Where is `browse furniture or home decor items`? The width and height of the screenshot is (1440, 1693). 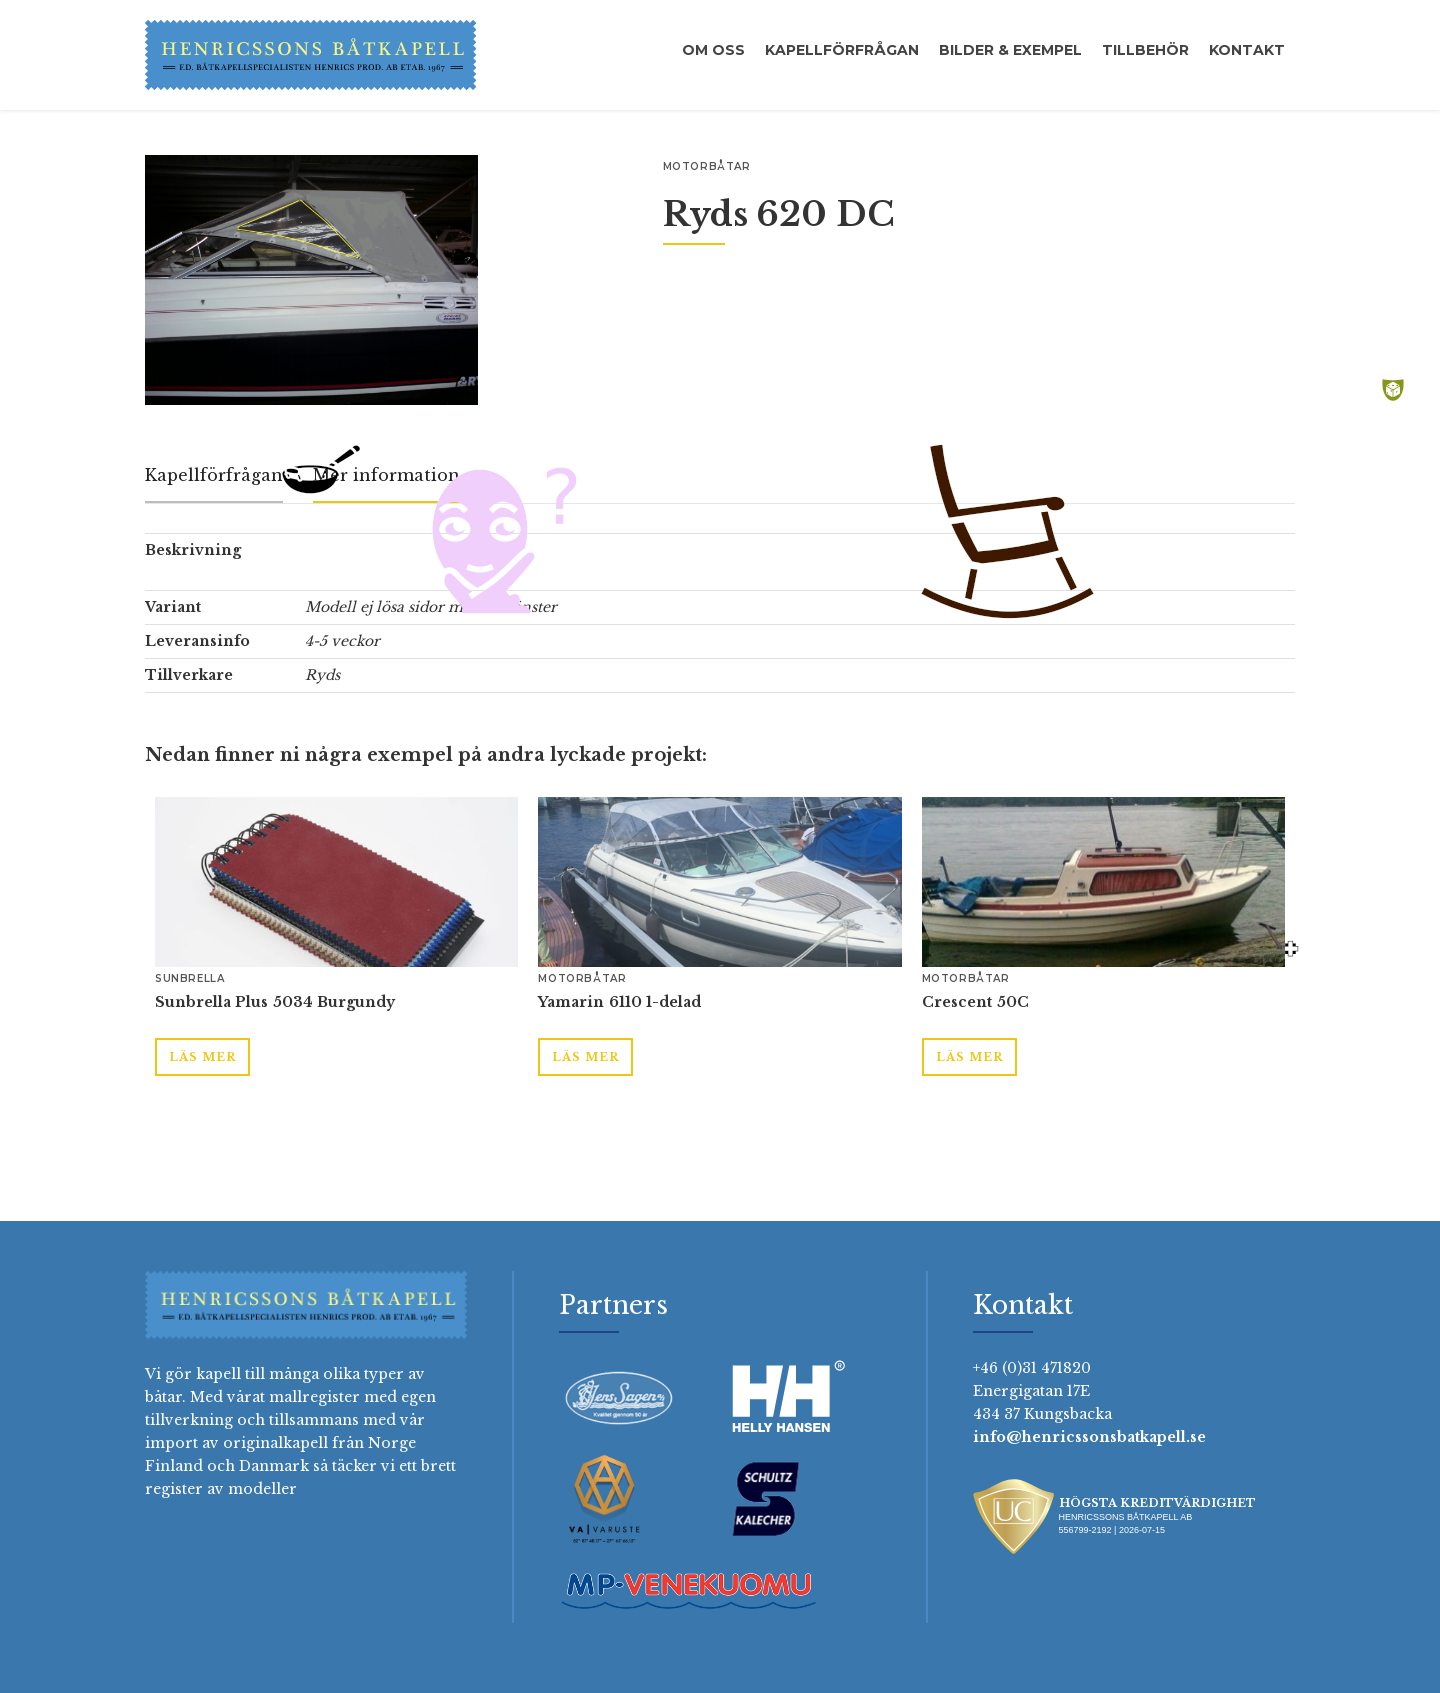 browse furniture or home decor items is located at coordinates (1007, 531).